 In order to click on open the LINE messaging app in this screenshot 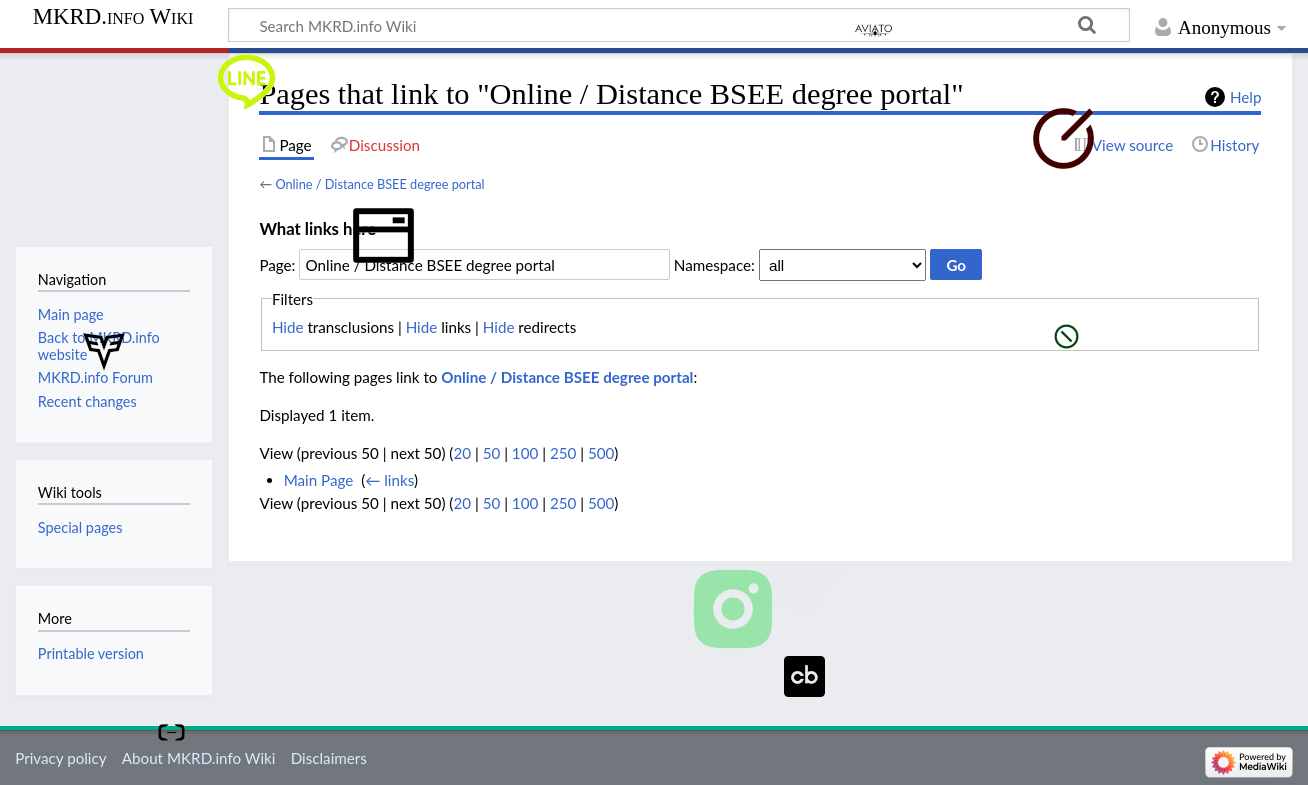, I will do `click(246, 81)`.